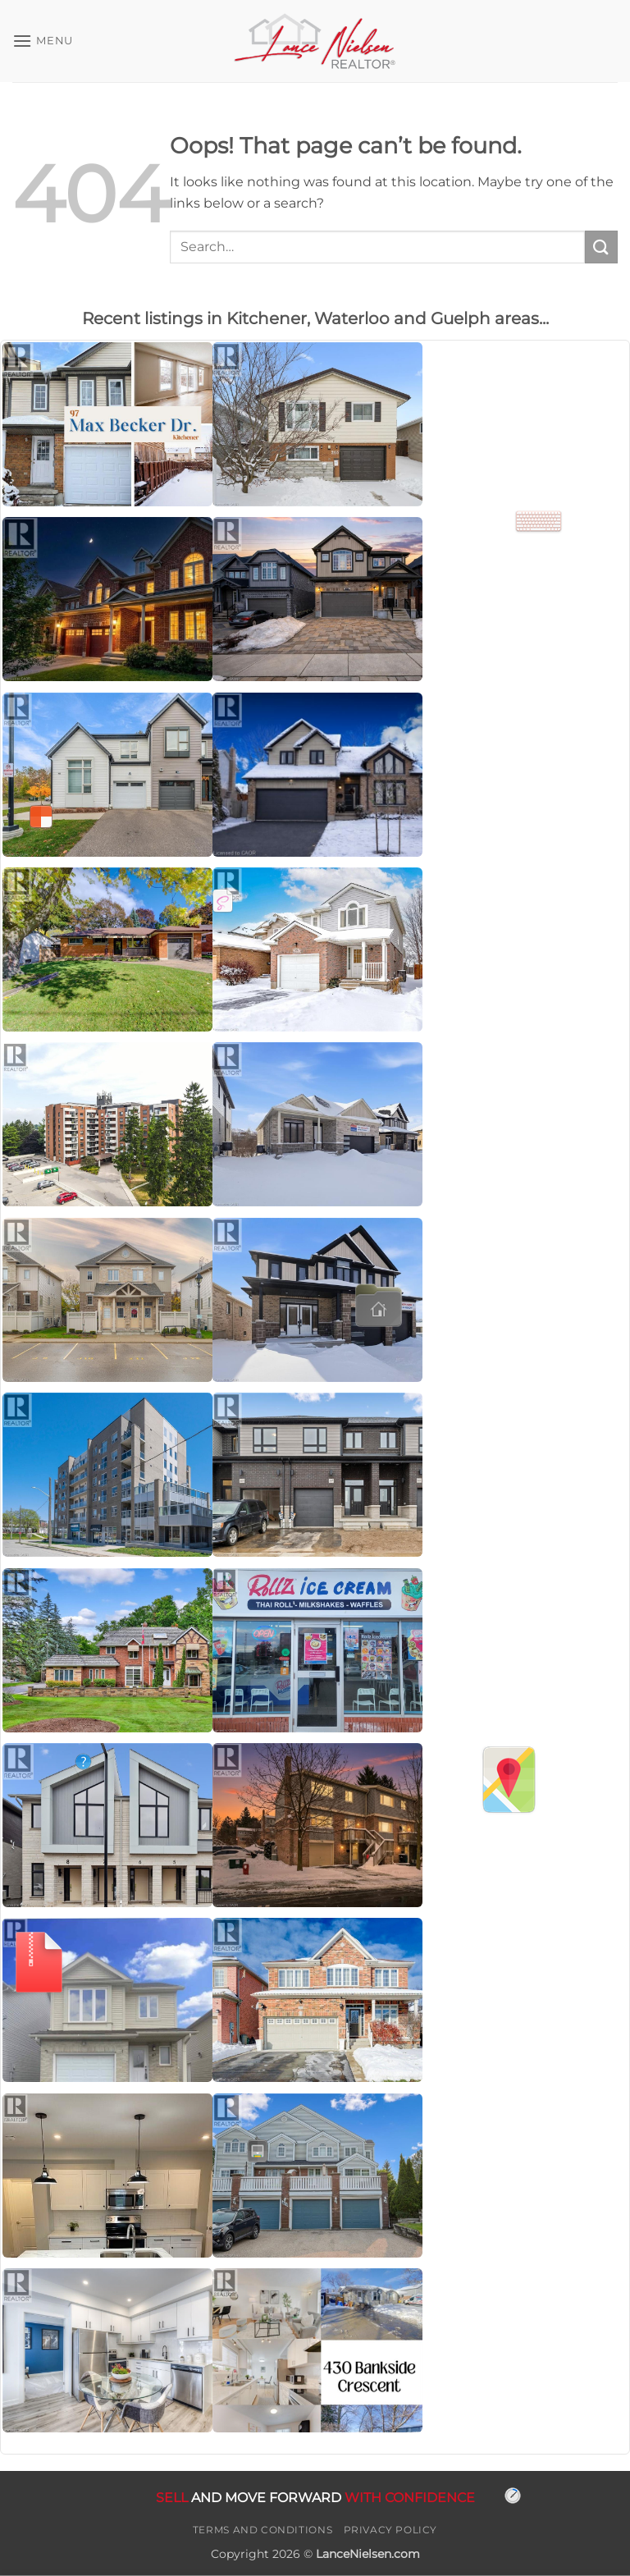  I want to click on sega genesis/32x rom file, so click(258, 2151).